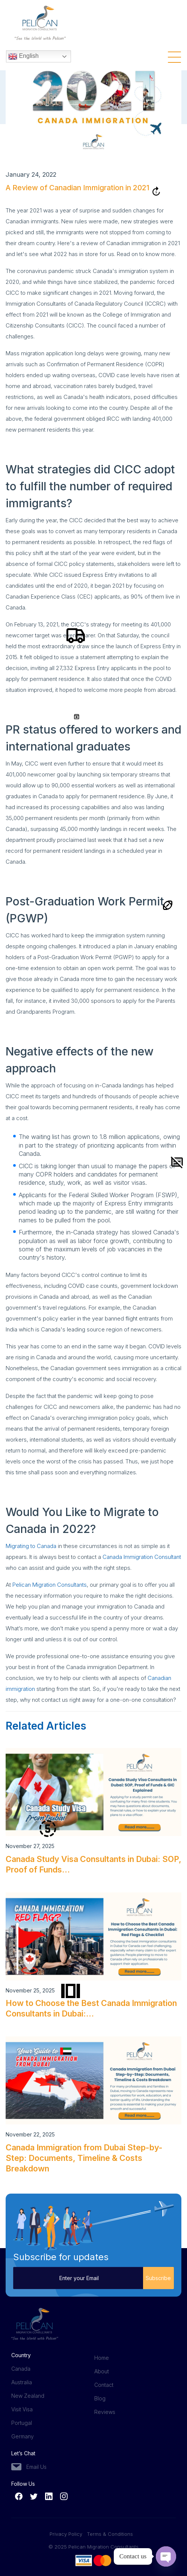  I want to click on switch to column or array view layout, so click(70, 1991).